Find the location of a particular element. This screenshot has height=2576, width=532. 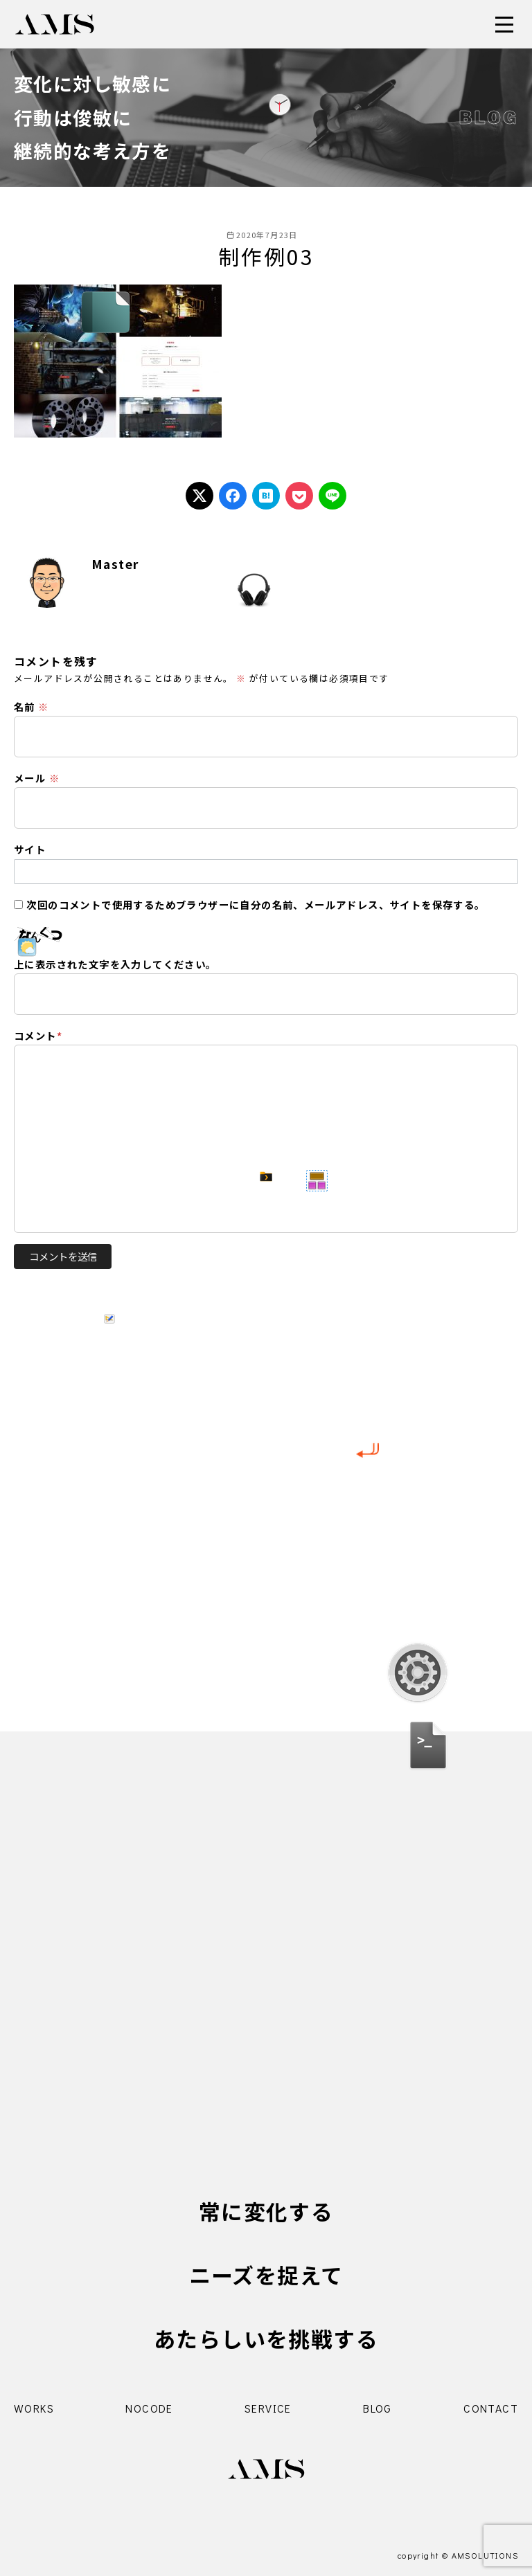

change desktop wallpaper settings is located at coordinates (105, 310).